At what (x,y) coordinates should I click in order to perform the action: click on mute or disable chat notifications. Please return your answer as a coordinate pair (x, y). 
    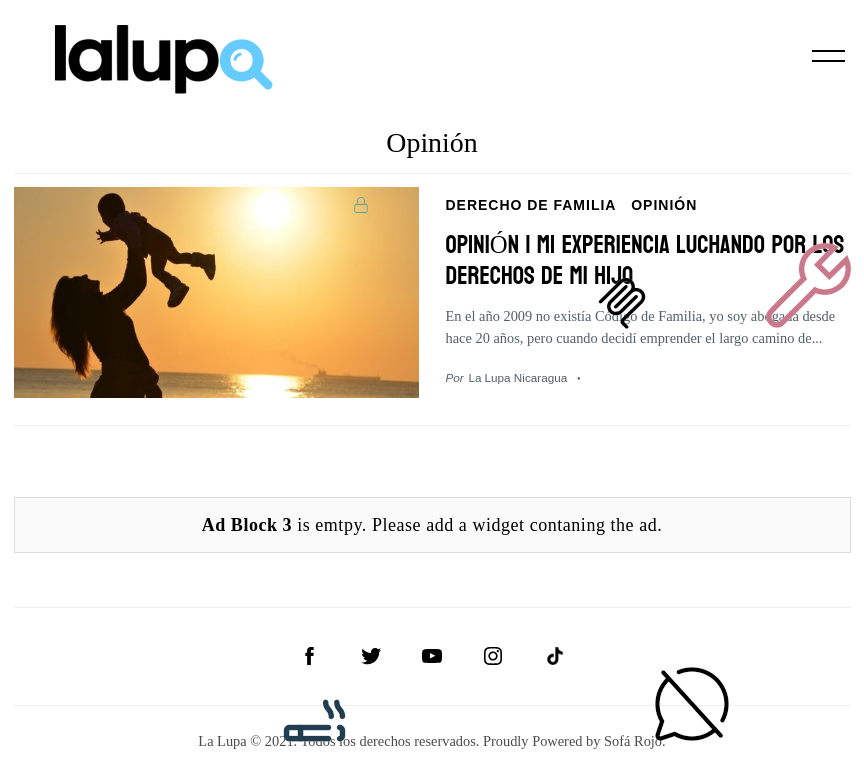
    Looking at the image, I should click on (692, 704).